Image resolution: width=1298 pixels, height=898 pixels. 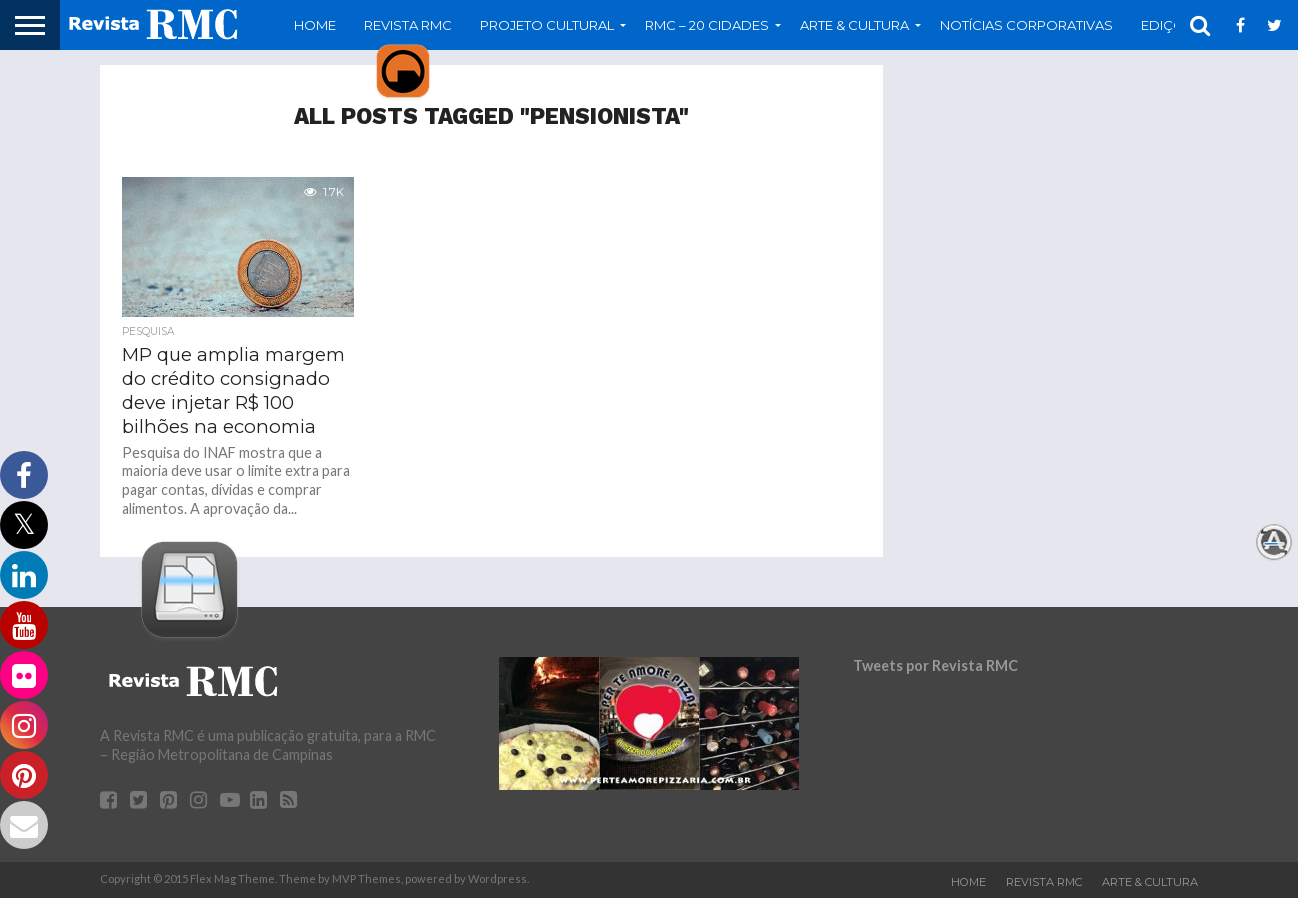 I want to click on check for available system updates, so click(x=1274, y=542).